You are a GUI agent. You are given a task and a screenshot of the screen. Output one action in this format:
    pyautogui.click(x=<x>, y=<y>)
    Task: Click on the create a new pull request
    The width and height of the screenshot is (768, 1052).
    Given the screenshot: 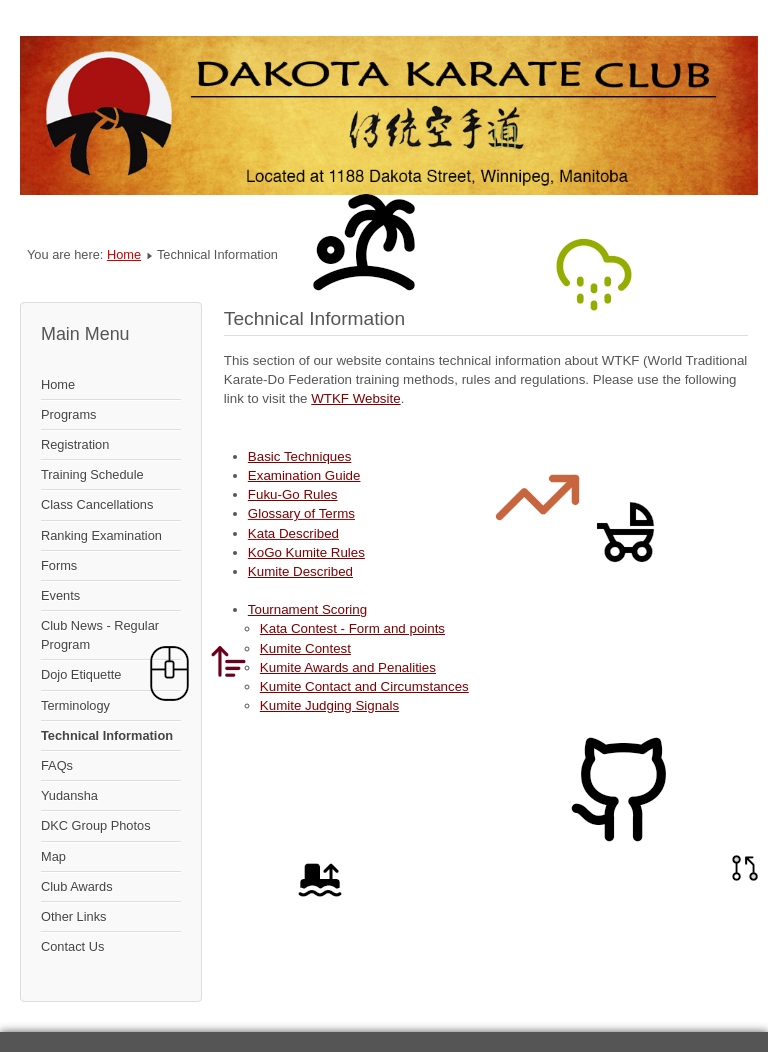 What is the action you would take?
    pyautogui.click(x=744, y=868)
    